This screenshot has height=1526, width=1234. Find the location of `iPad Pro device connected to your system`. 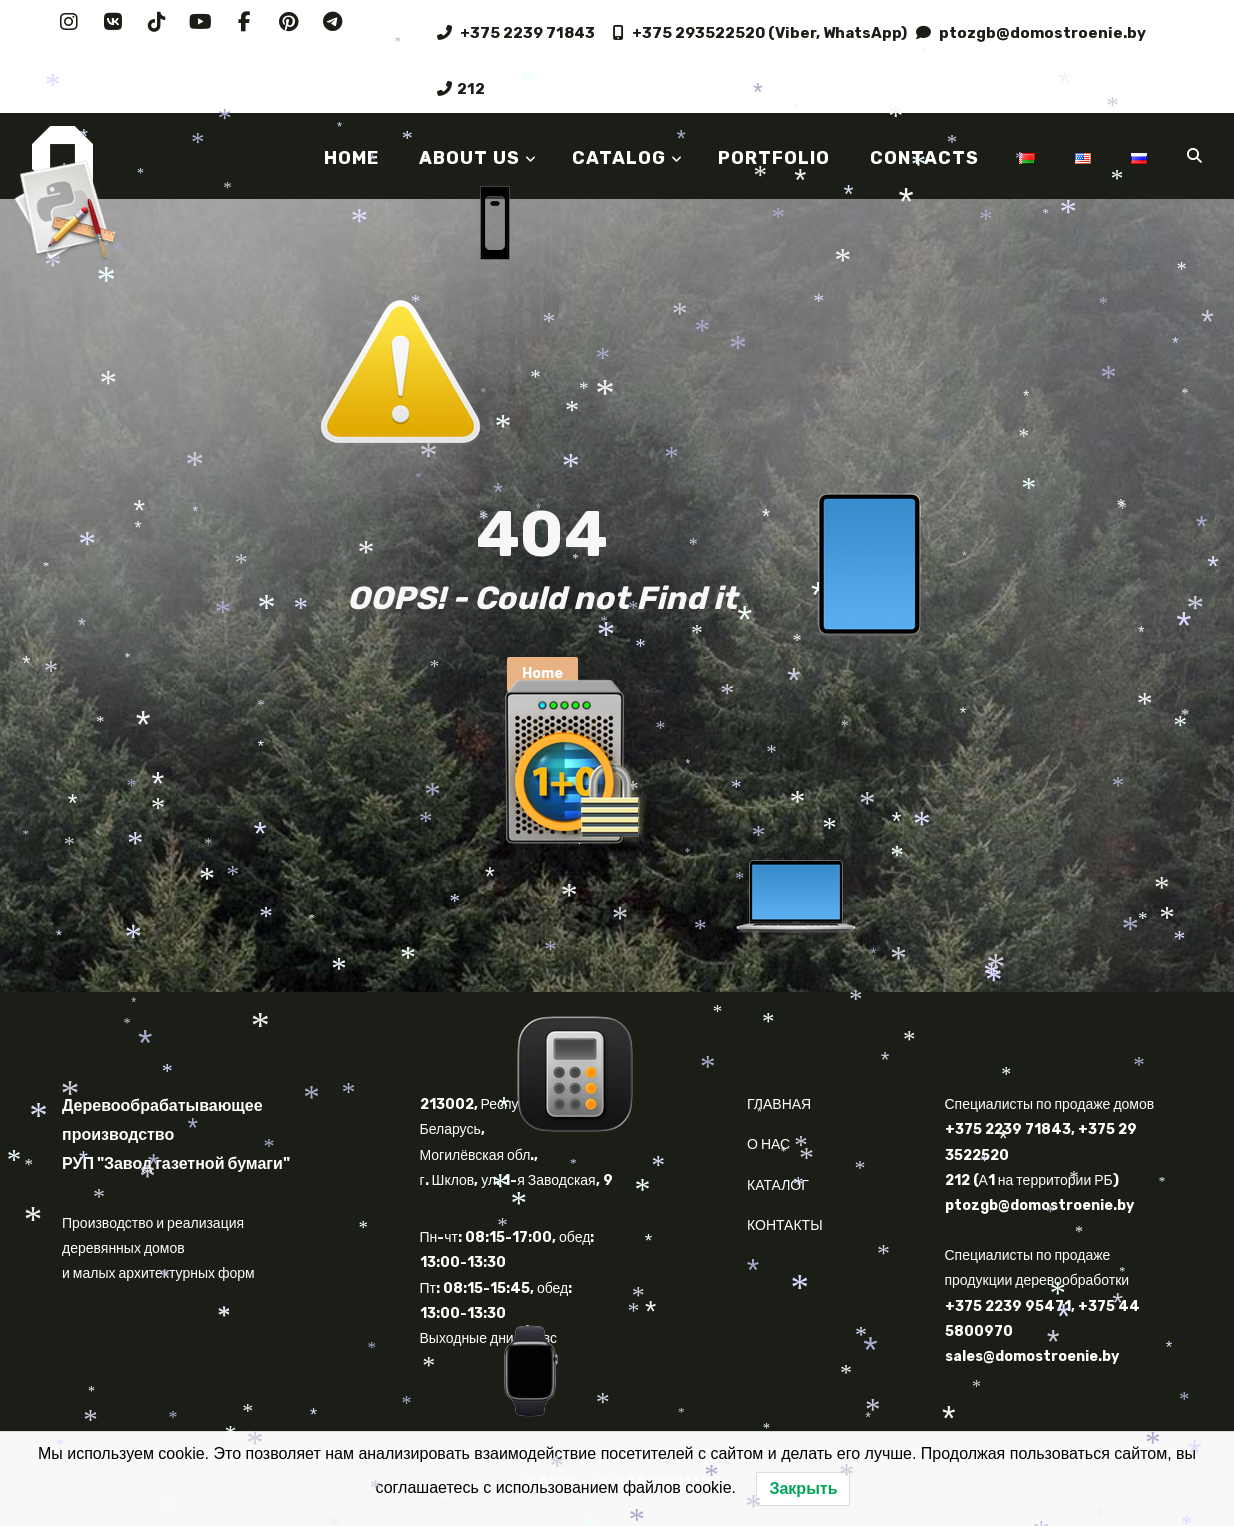

iPad Pro device connected to your system is located at coordinates (869, 565).